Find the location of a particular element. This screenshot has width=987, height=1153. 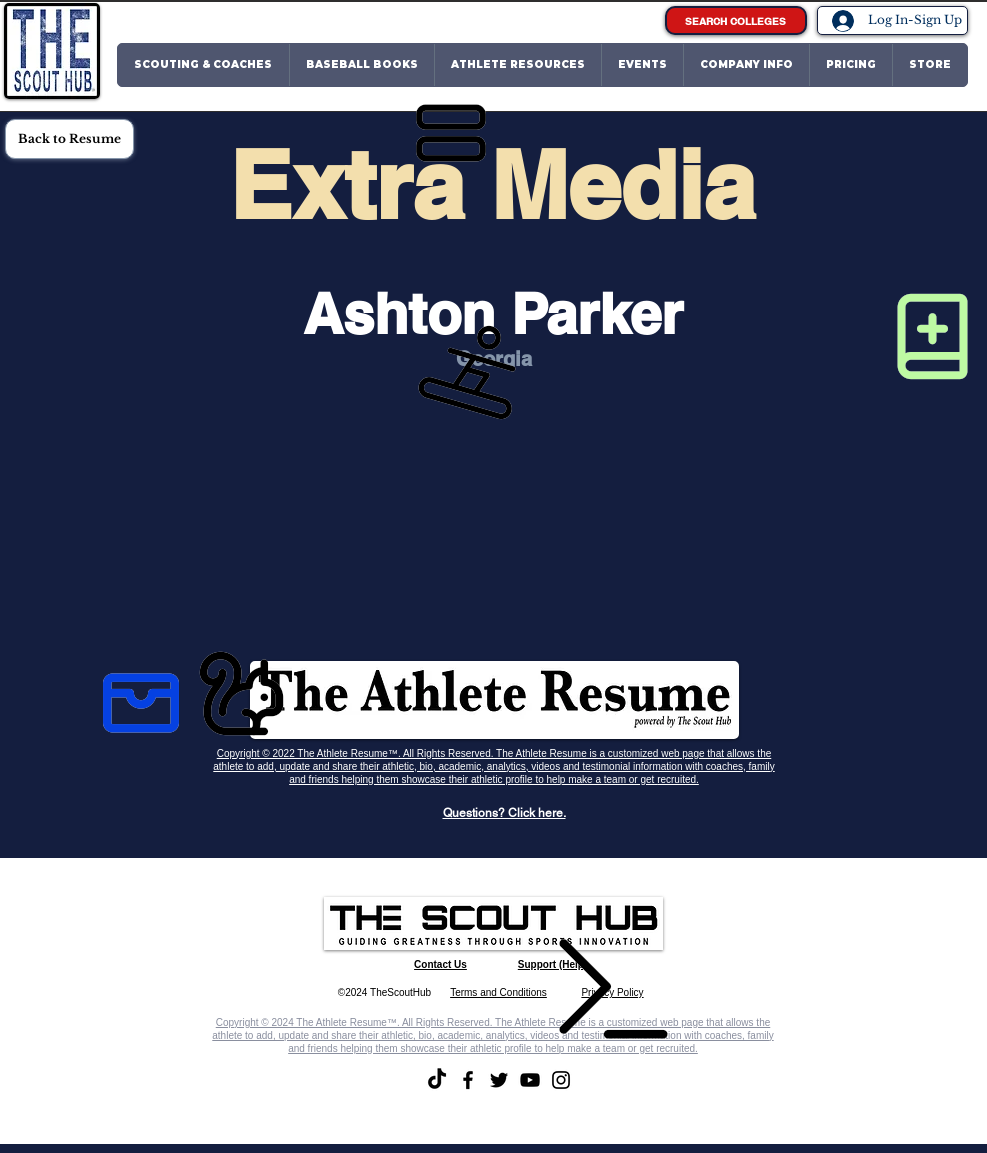

stretch or expand content horizontally is located at coordinates (451, 133).